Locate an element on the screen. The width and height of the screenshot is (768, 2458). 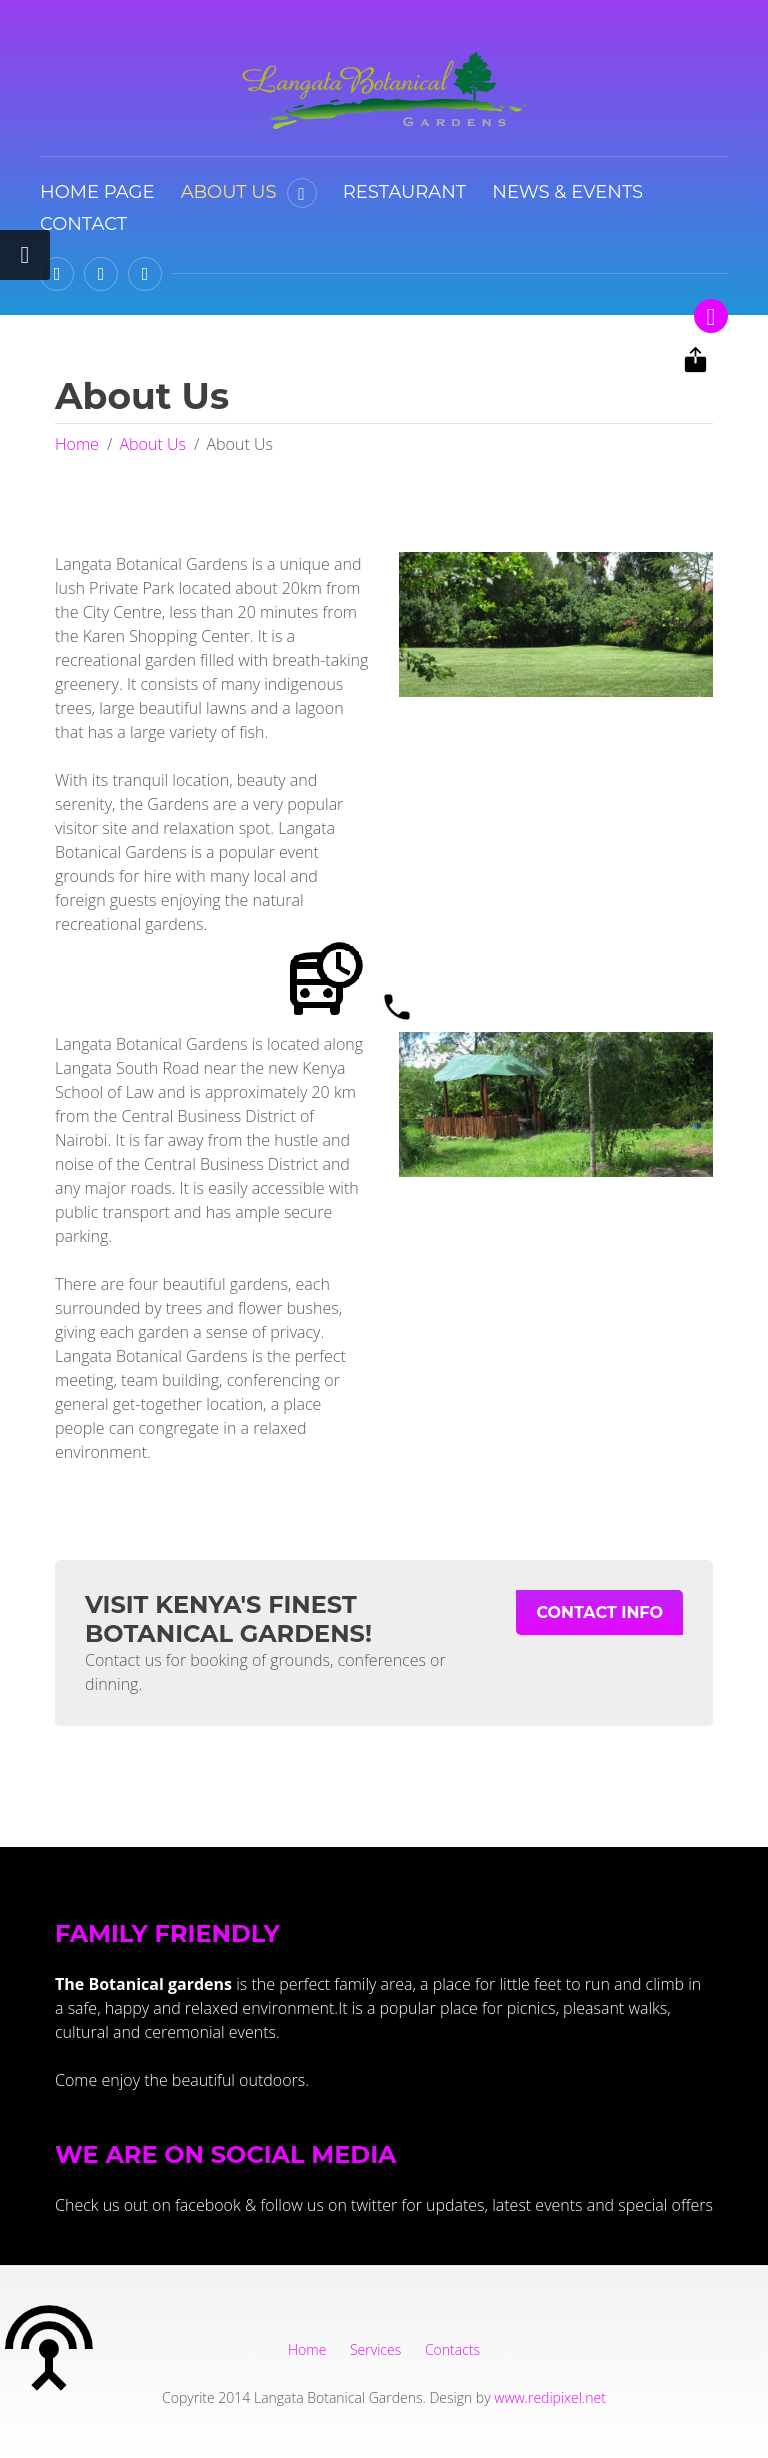
view bus or transit departure times is located at coordinates (326, 978).